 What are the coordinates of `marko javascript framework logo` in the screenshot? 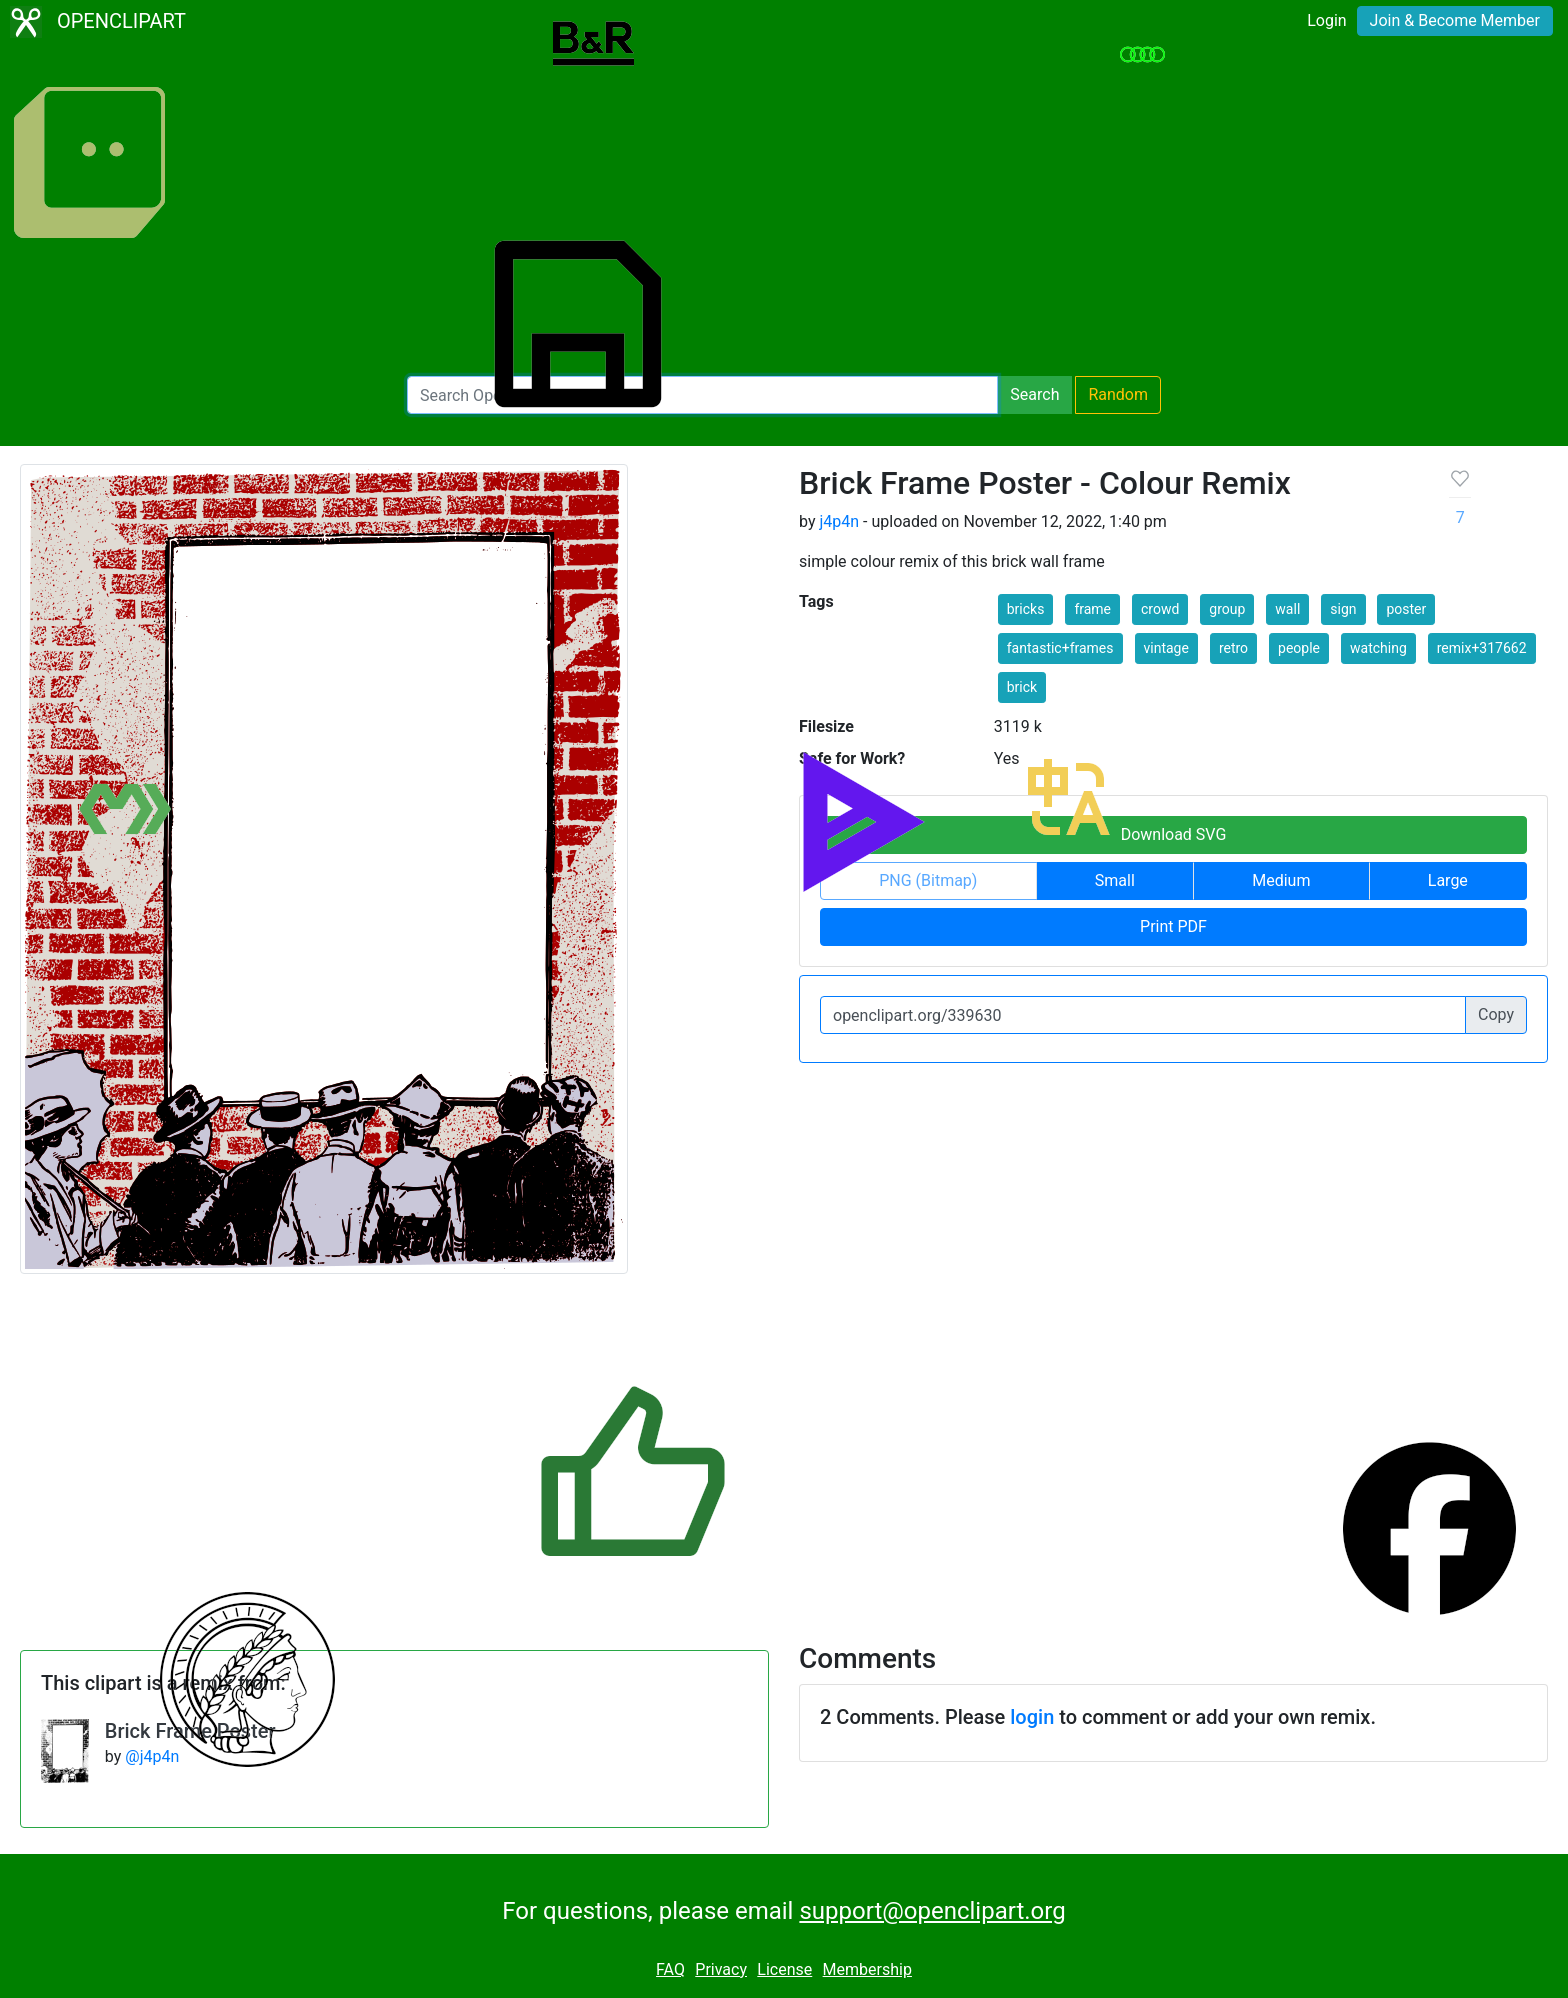 It's located at (125, 809).